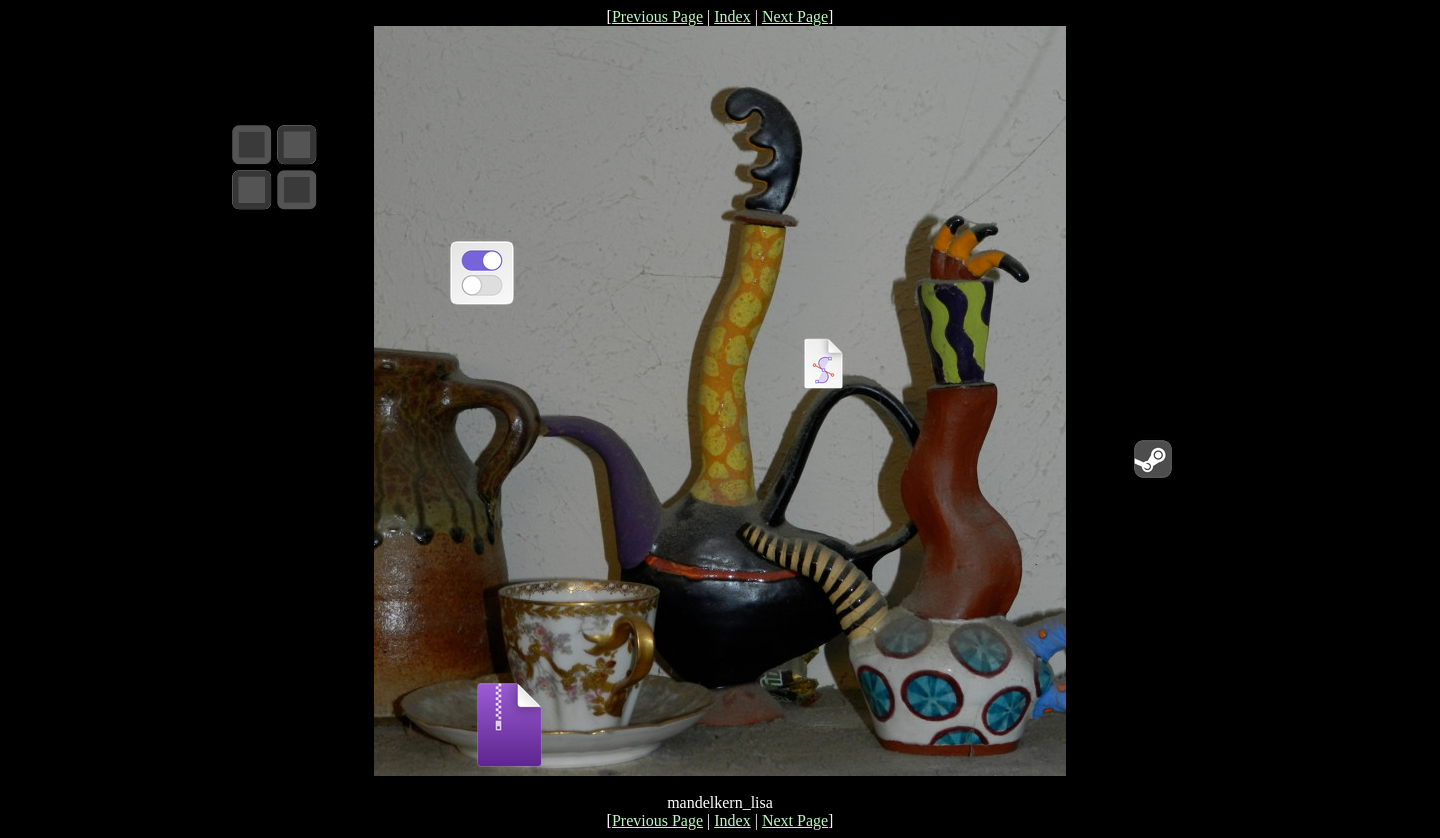 This screenshot has height=838, width=1440. What do you see at coordinates (277, 170) in the screenshot?
I see `launch lights off puzzle game` at bounding box center [277, 170].